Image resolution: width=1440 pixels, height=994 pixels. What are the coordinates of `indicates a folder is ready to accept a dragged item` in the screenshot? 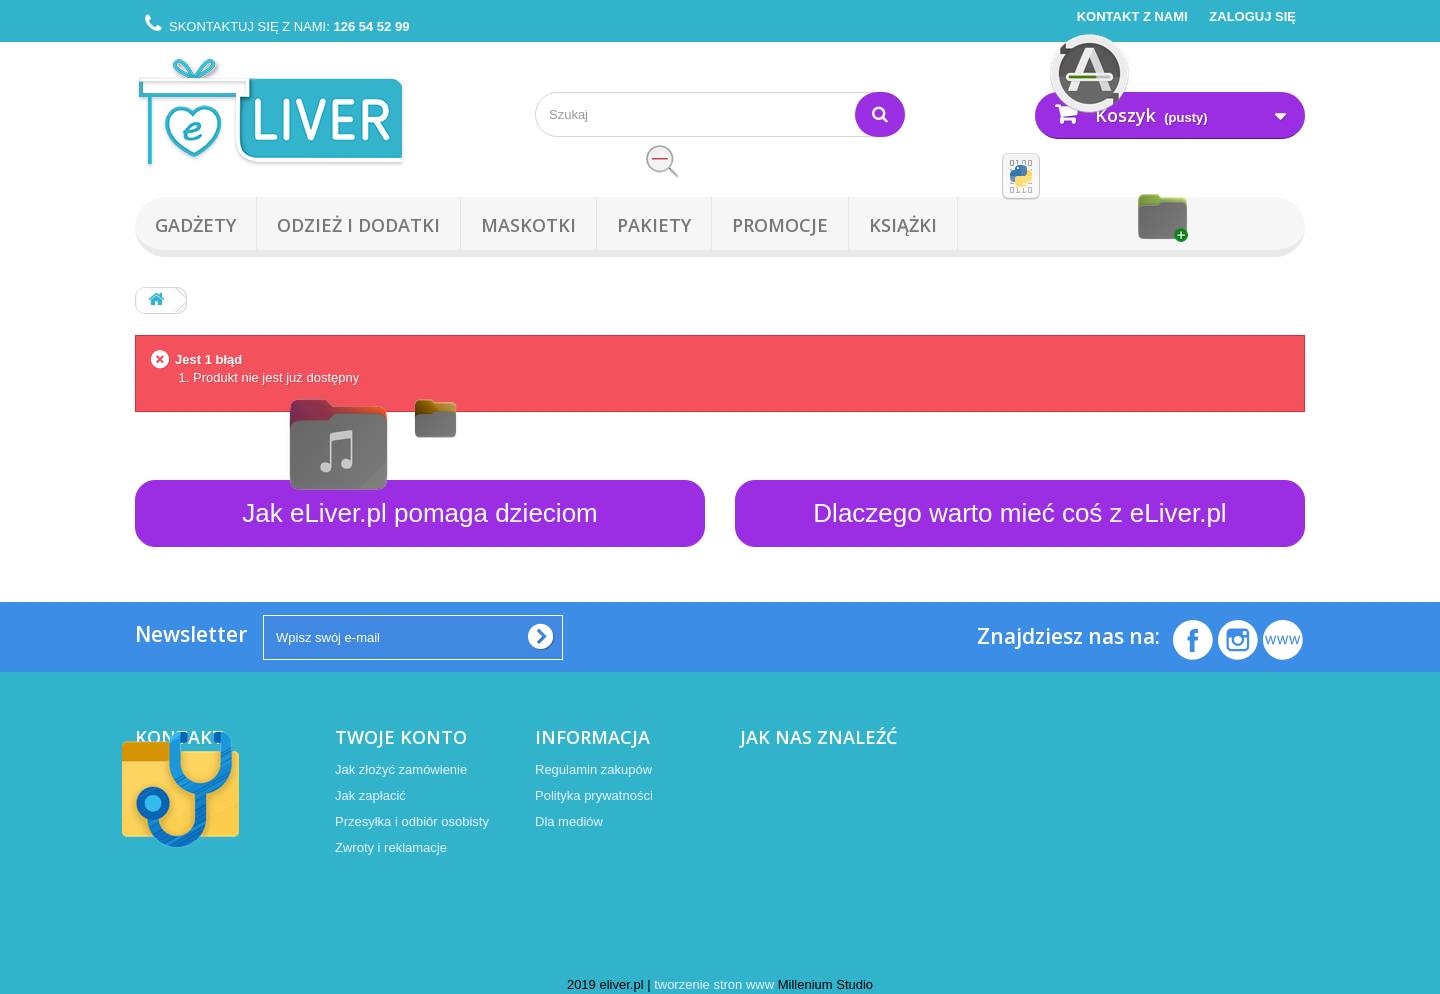 It's located at (435, 418).